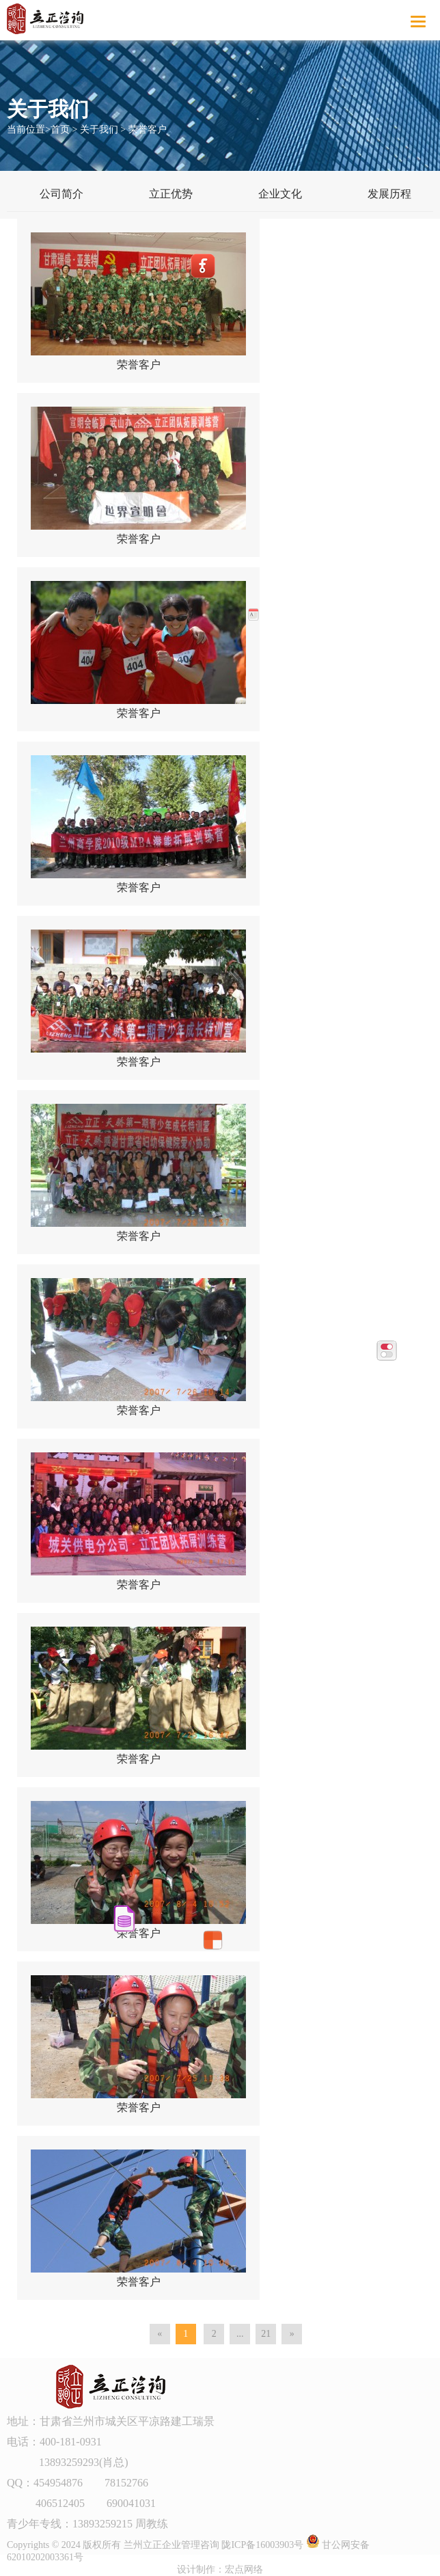 This screenshot has width=440, height=2576. What do you see at coordinates (212, 1940) in the screenshot?
I see `switch to the bottom-right workspace` at bounding box center [212, 1940].